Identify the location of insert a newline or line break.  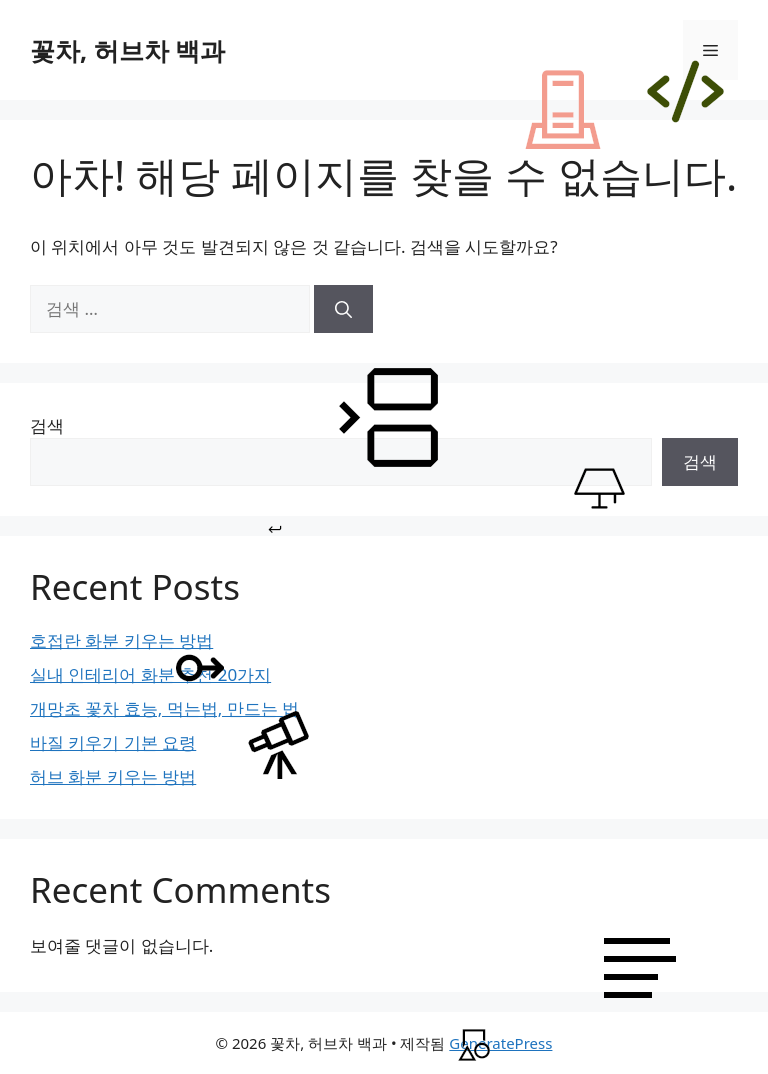
(275, 529).